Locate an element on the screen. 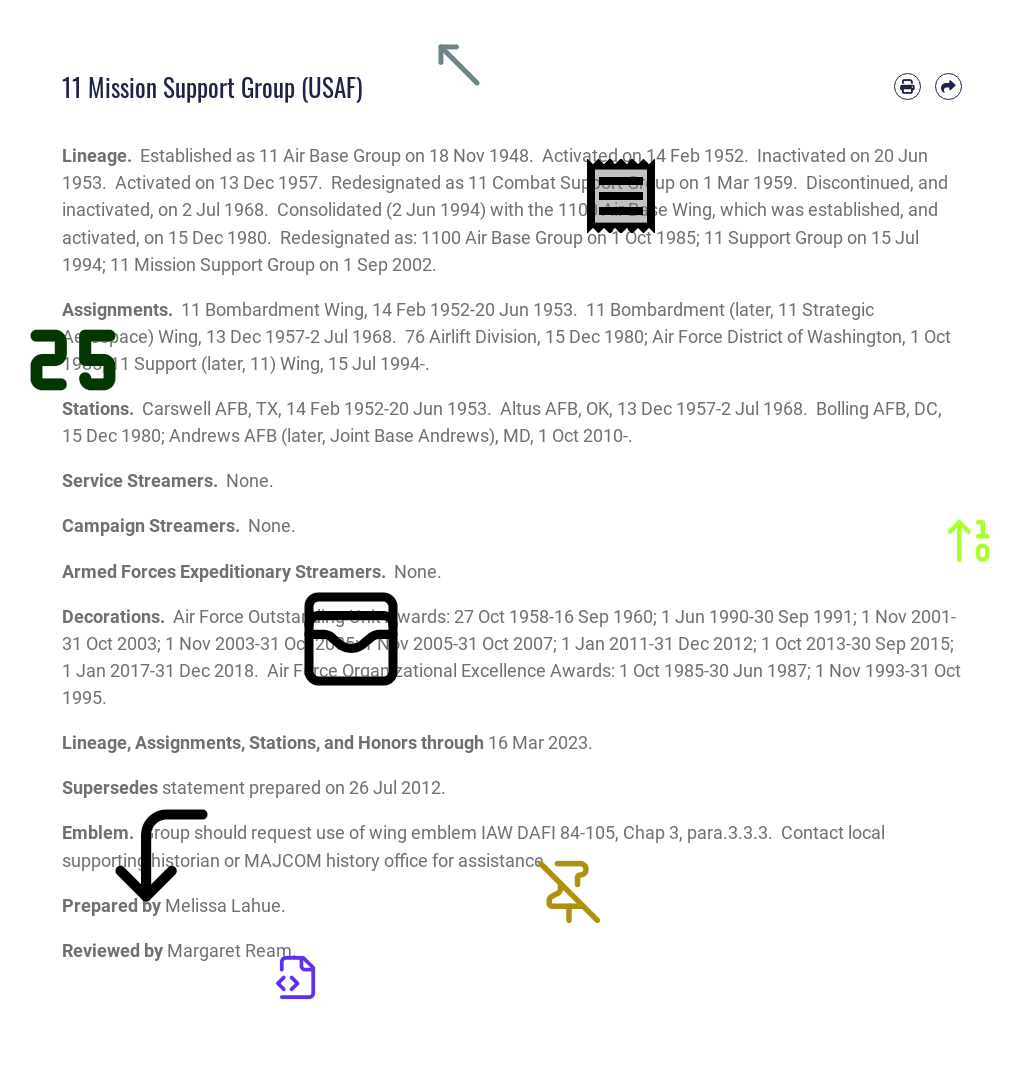 The image size is (1024, 1090). view source code file is located at coordinates (297, 977).